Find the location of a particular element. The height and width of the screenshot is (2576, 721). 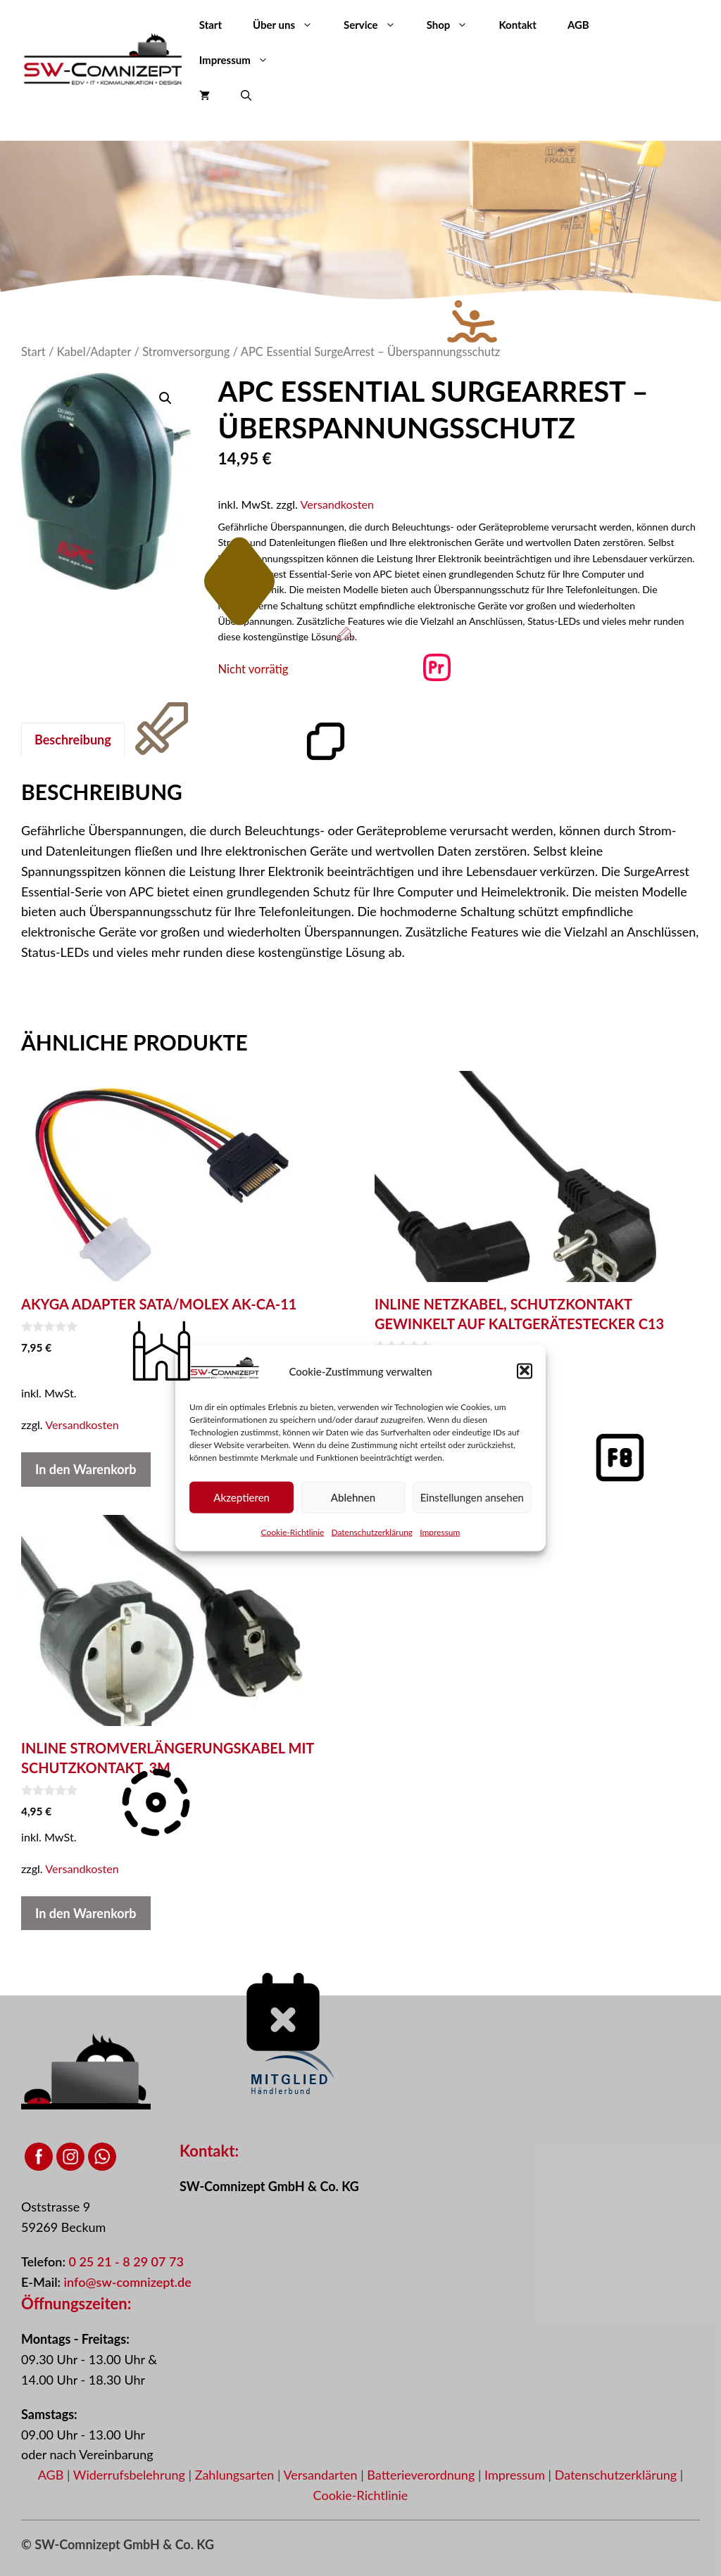

apply tilt-shift blur effect to photo is located at coordinates (156, 1802).